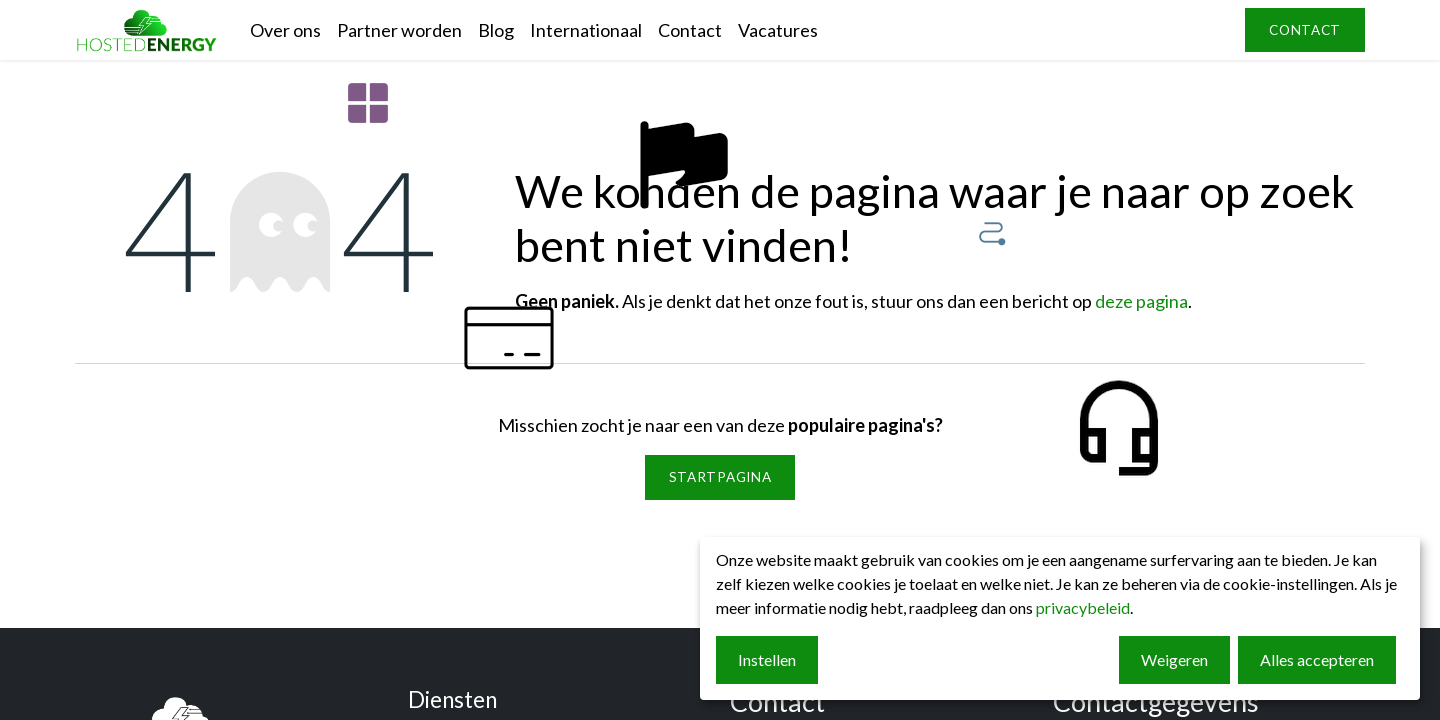 Image resolution: width=1440 pixels, height=720 pixels. What do you see at coordinates (992, 232) in the screenshot?
I see `view or edit a route path` at bounding box center [992, 232].